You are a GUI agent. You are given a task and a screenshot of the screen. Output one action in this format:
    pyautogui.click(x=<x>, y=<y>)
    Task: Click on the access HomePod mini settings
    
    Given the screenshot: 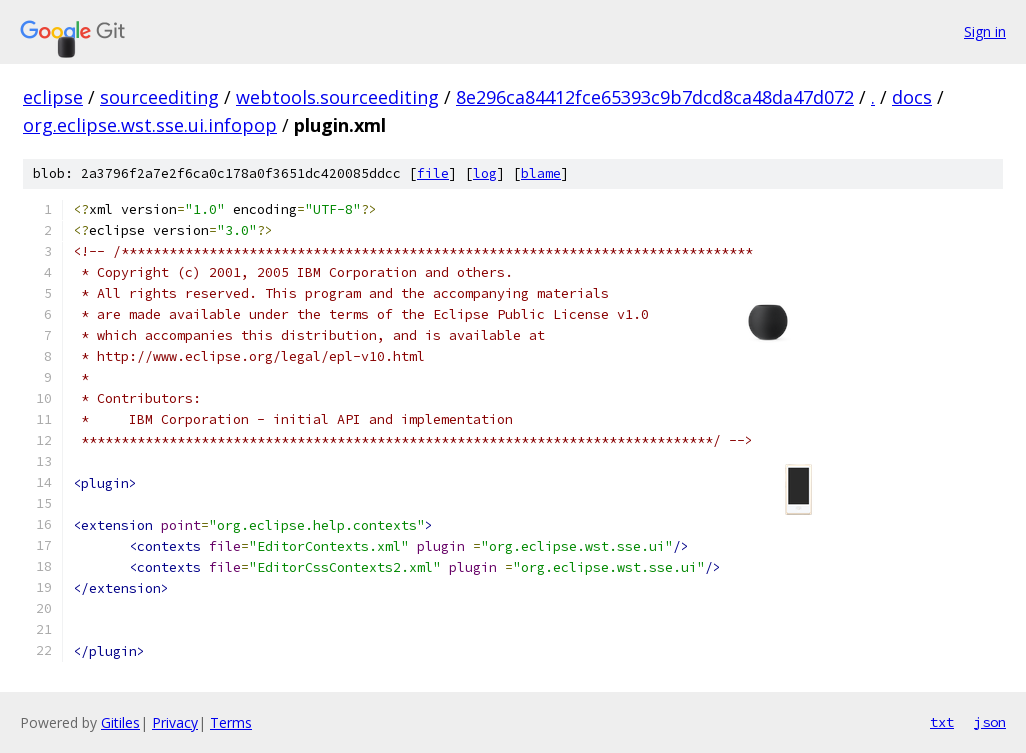 What is the action you would take?
    pyautogui.click(x=768, y=326)
    